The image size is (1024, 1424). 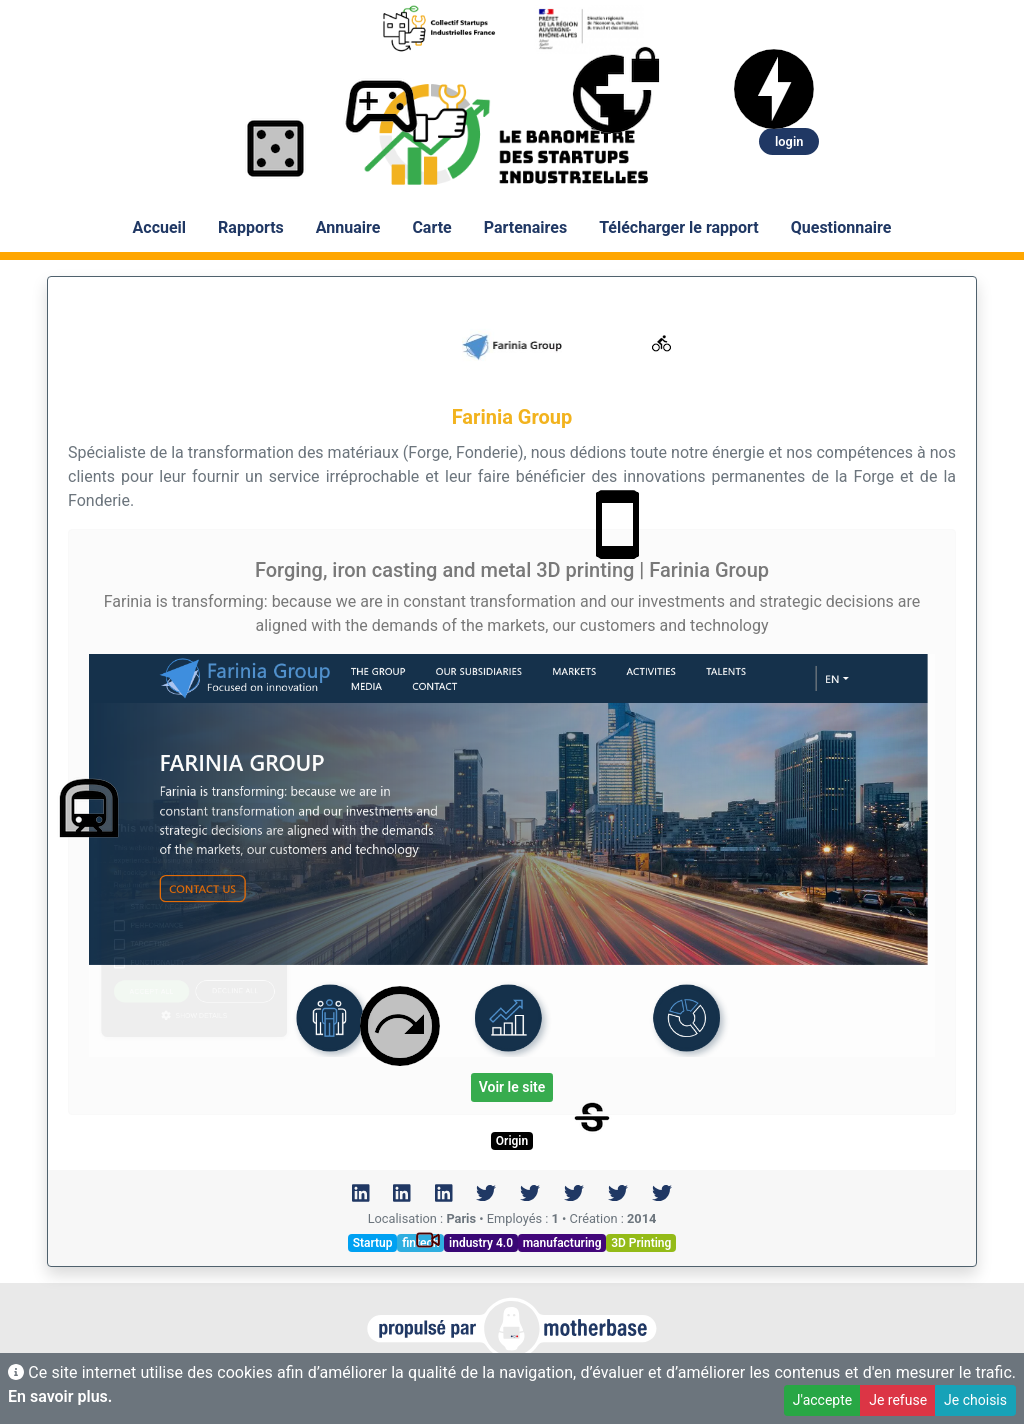 What do you see at coordinates (428, 1240) in the screenshot?
I see `start a video call` at bounding box center [428, 1240].